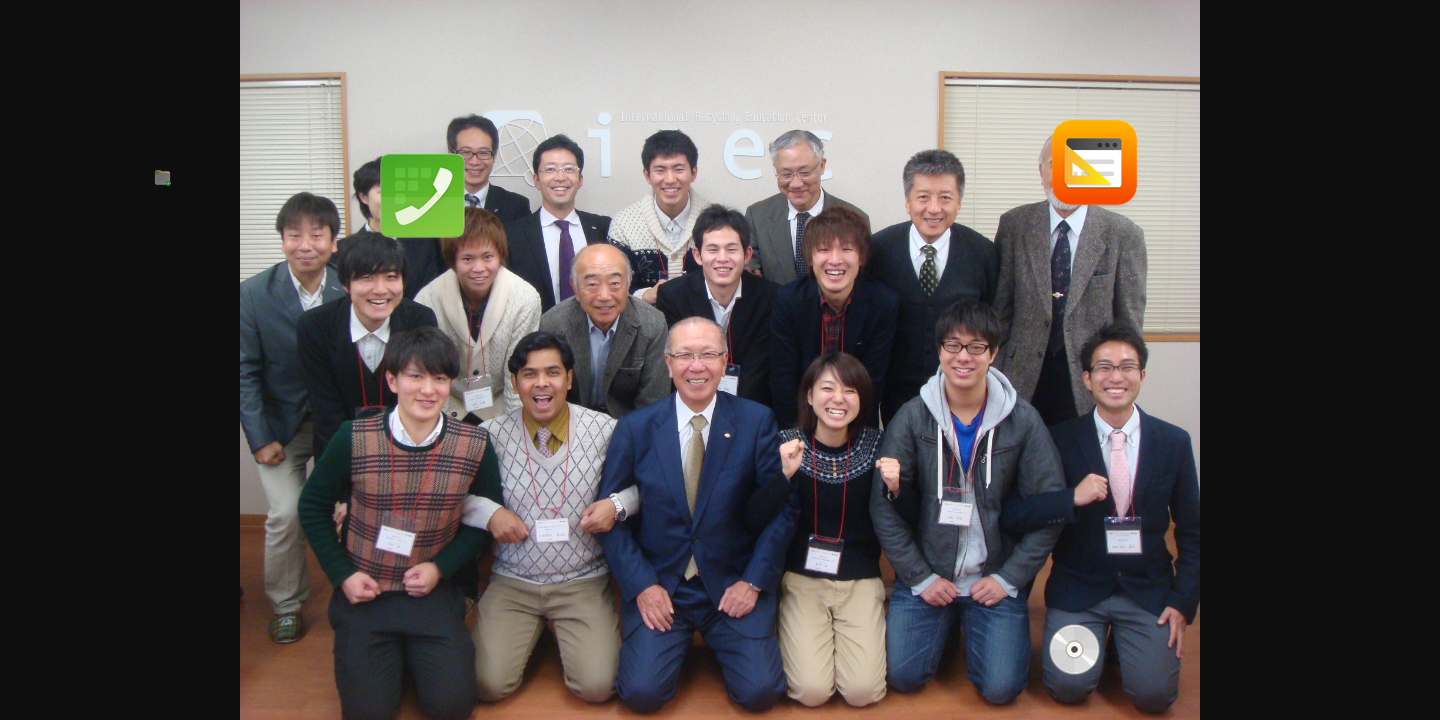 This screenshot has height=720, width=1440. What do you see at coordinates (1074, 649) in the screenshot?
I see `unmount or eject a DVD disc` at bounding box center [1074, 649].